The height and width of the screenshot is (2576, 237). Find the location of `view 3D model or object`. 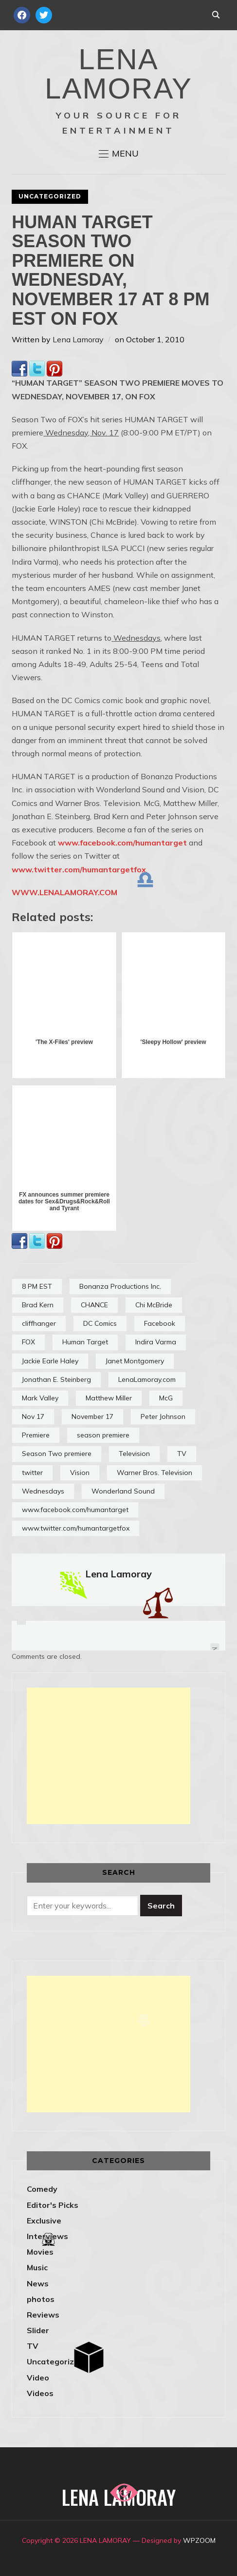

view 3D model or object is located at coordinates (89, 2357).